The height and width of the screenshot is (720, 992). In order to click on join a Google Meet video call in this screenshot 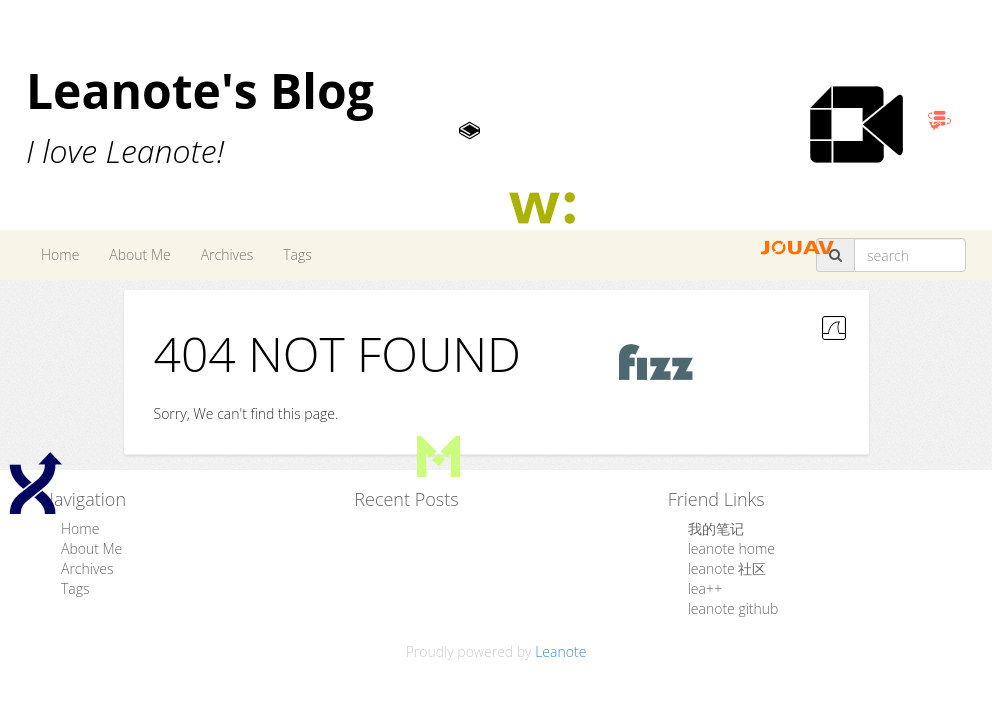, I will do `click(856, 124)`.